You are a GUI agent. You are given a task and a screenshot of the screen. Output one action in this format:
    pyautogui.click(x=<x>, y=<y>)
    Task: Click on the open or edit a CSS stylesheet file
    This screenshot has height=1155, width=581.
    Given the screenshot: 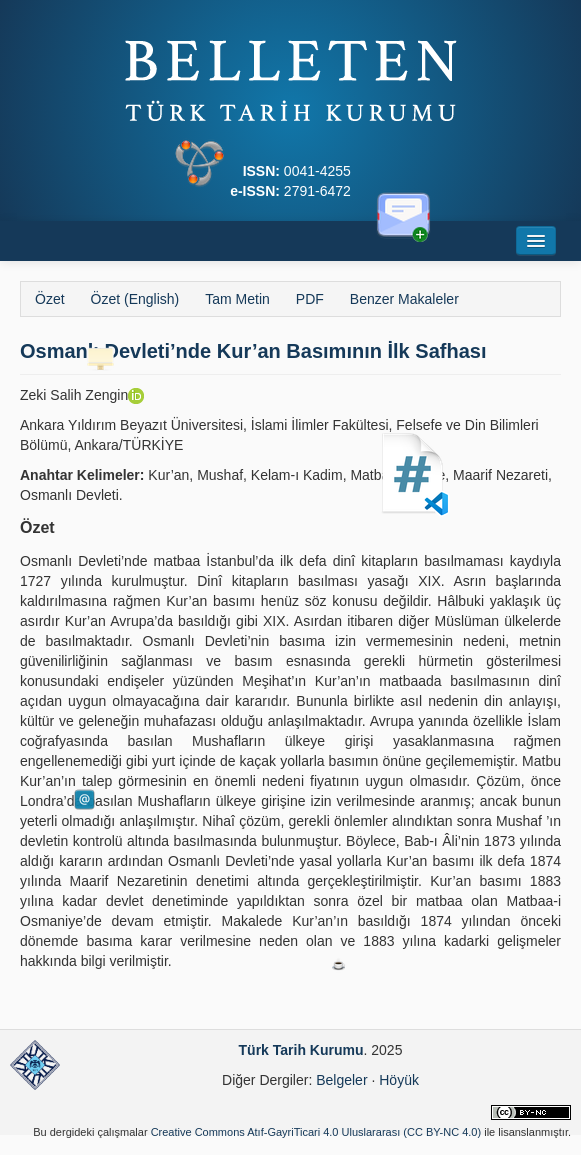 What is the action you would take?
    pyautogui.click(x=412, y=474)
    